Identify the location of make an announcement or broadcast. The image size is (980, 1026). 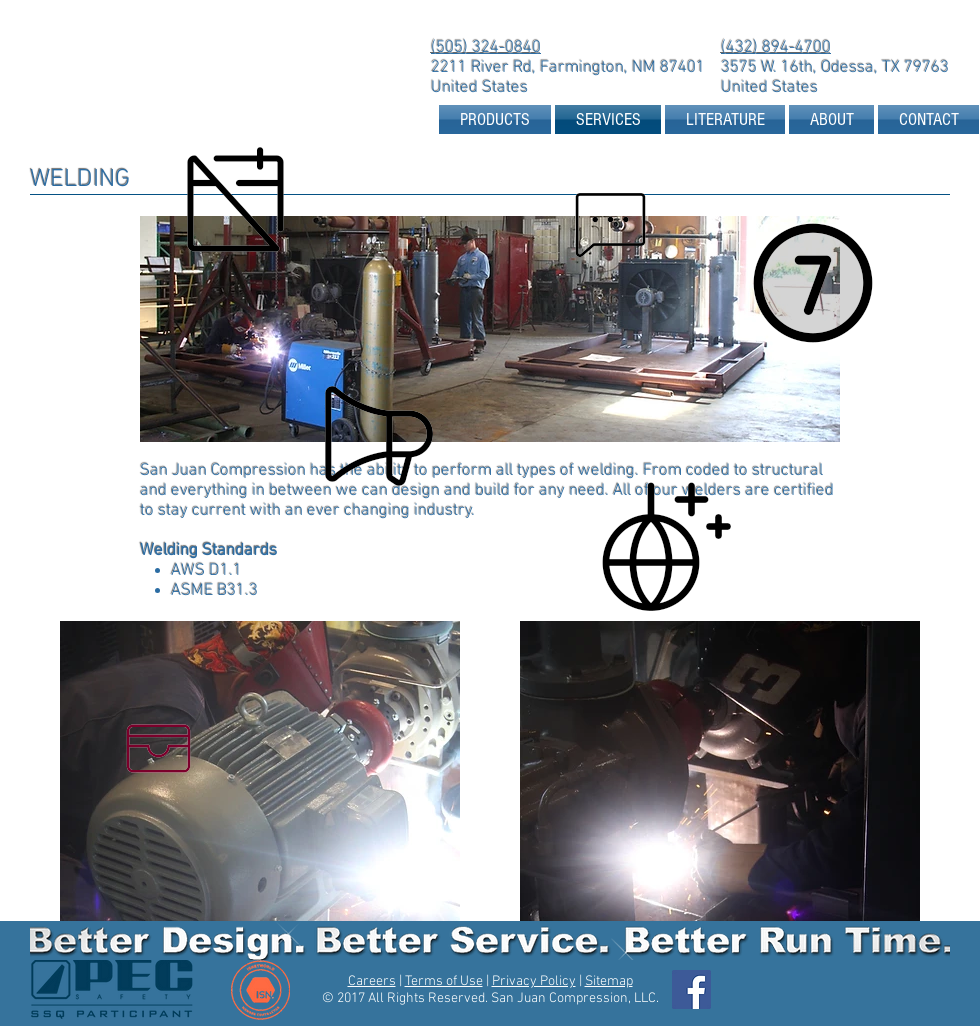
(373, 438).